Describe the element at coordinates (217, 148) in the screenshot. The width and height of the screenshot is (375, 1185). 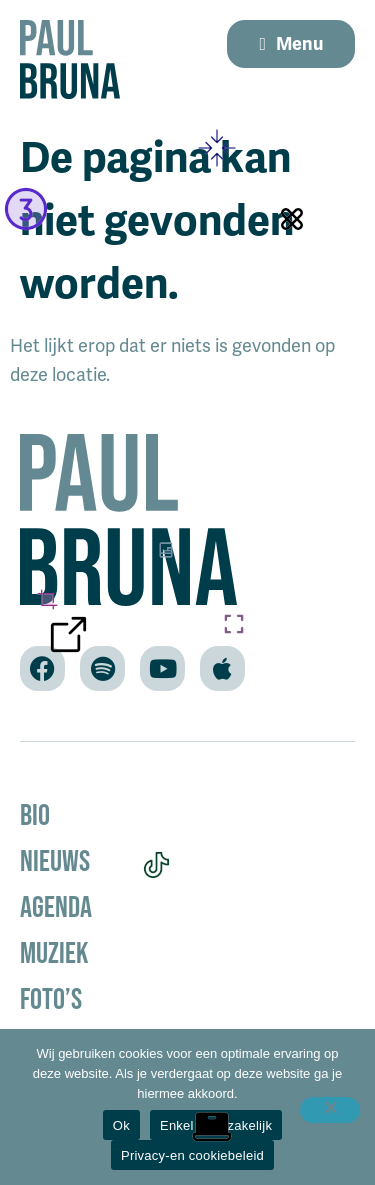
I see `collapse or minimize content from all sides` at that location.